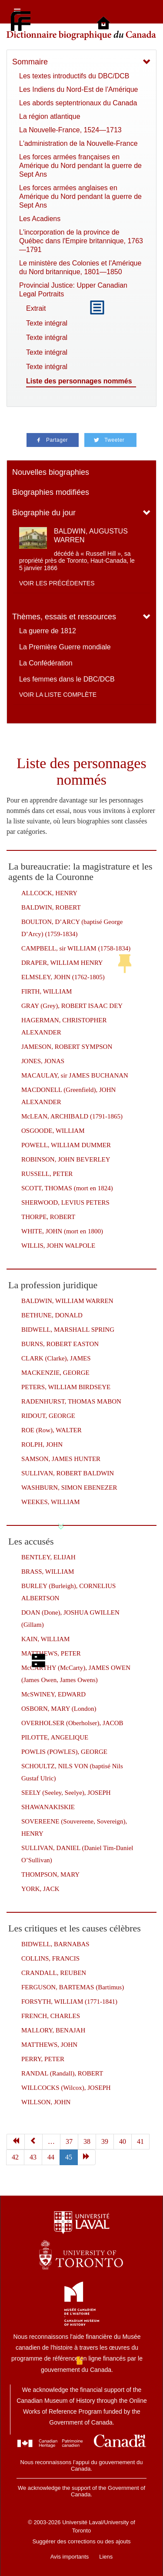 The height and width of the screenshot is (2576, 163). Describe the element at coordinates (80, 2361) in the screenshot. I see `download app to mobile device` at that location.